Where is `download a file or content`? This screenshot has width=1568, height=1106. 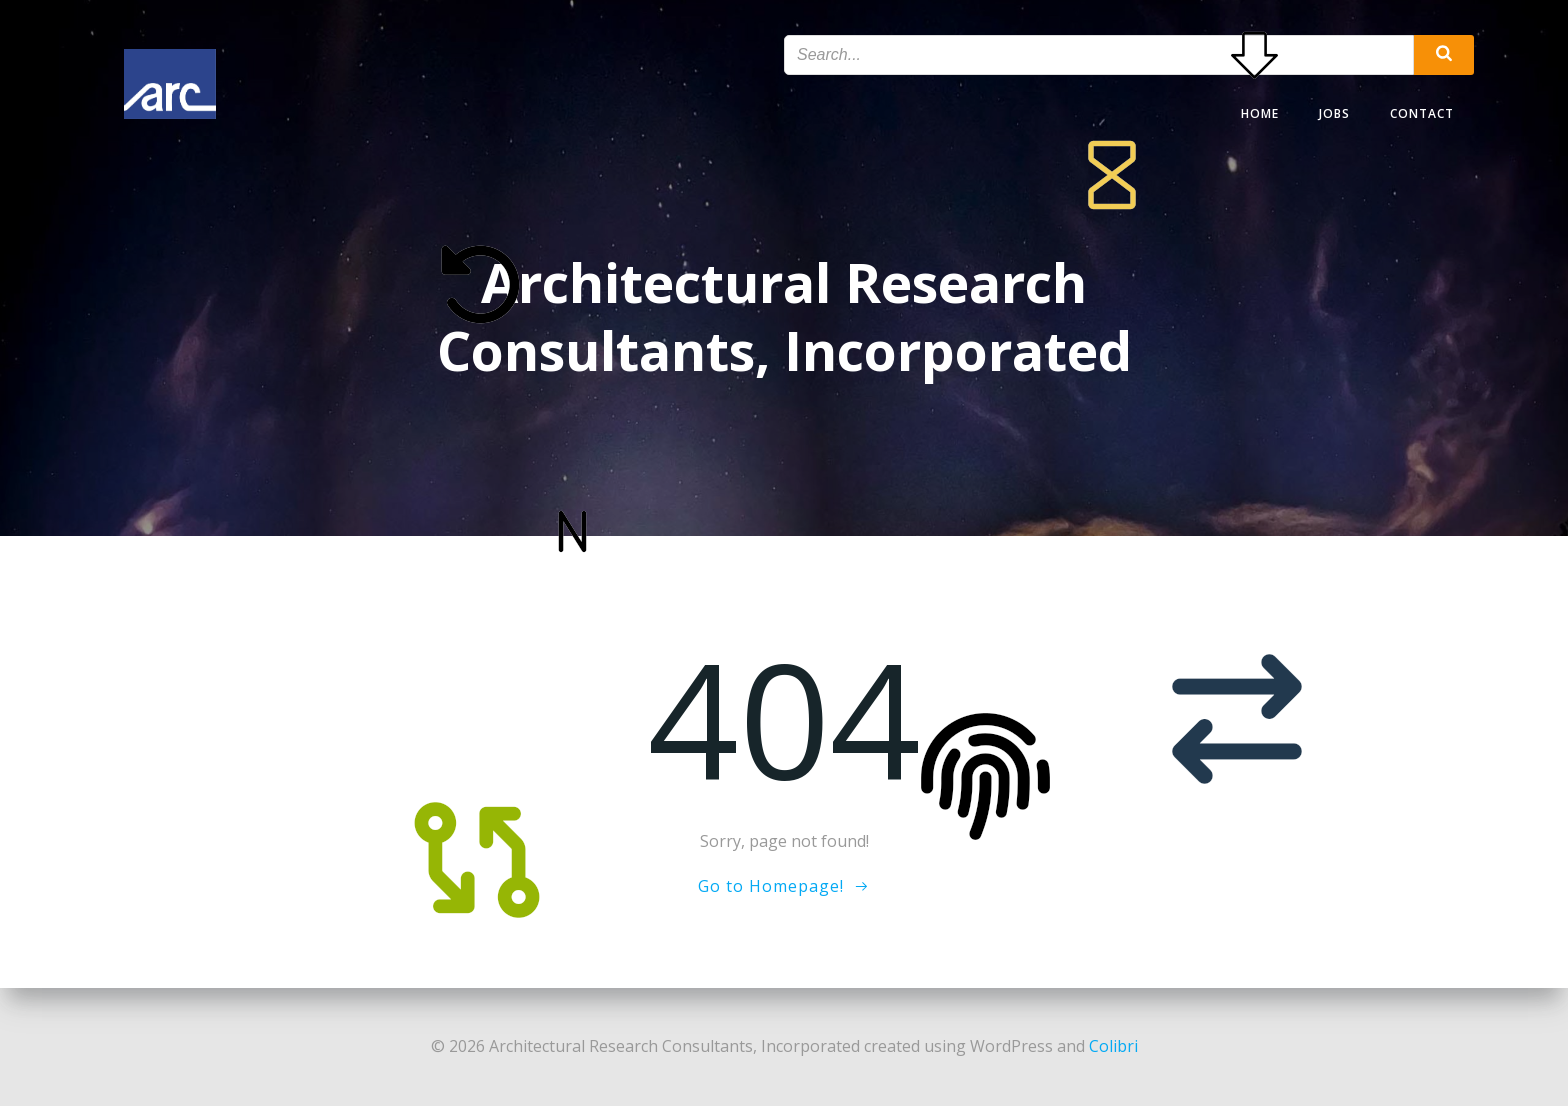
download a file or content is located at coordinates (1254, 53).